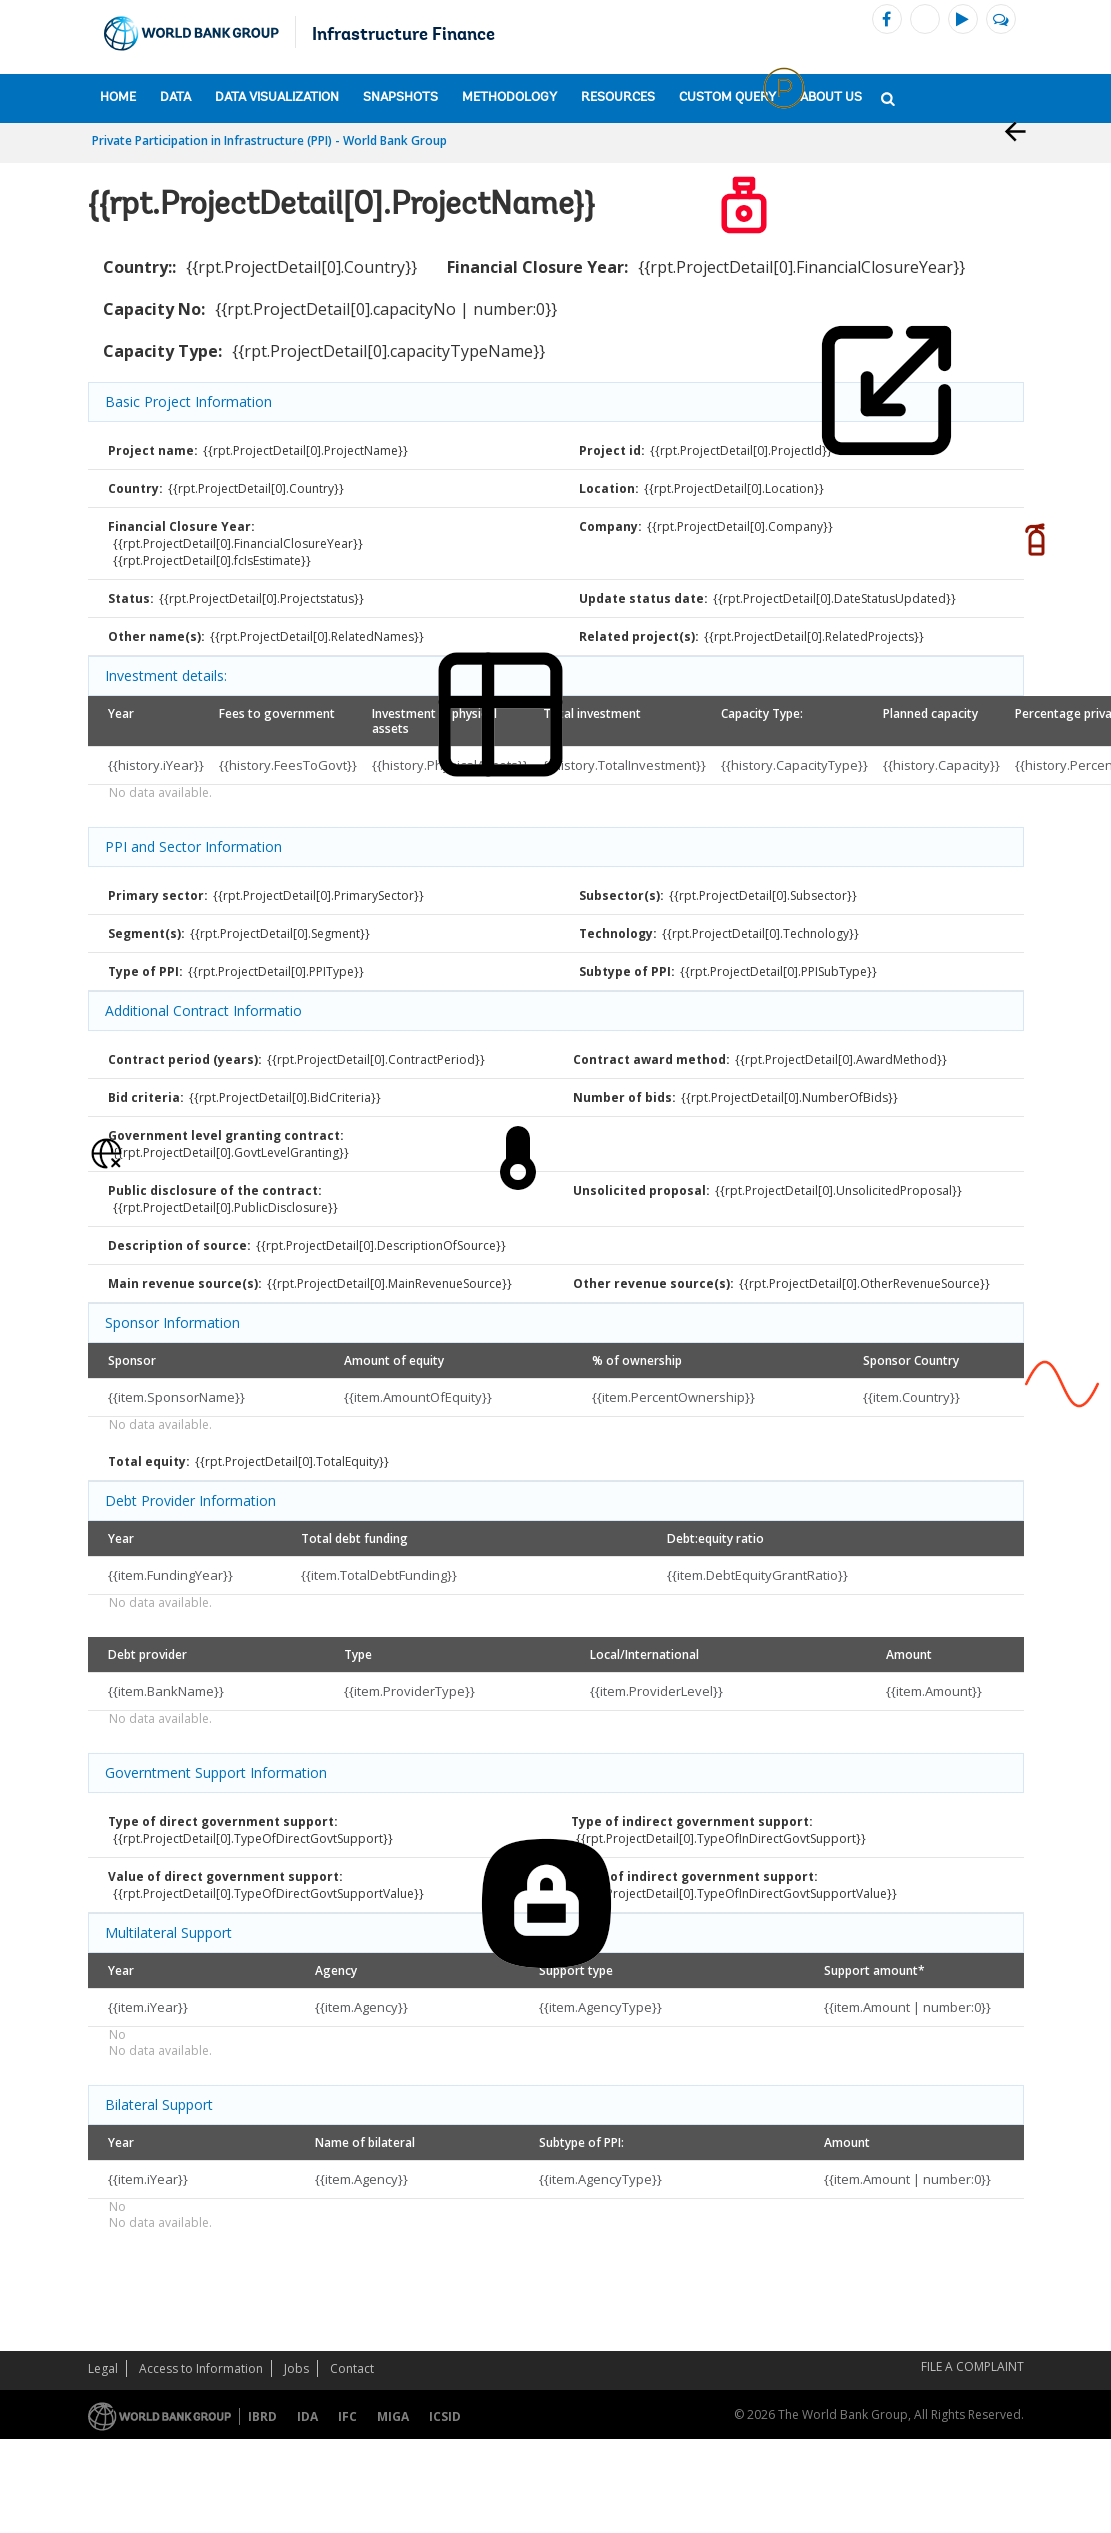  I want to click on go back to the previous screen, so click(1015, 131).